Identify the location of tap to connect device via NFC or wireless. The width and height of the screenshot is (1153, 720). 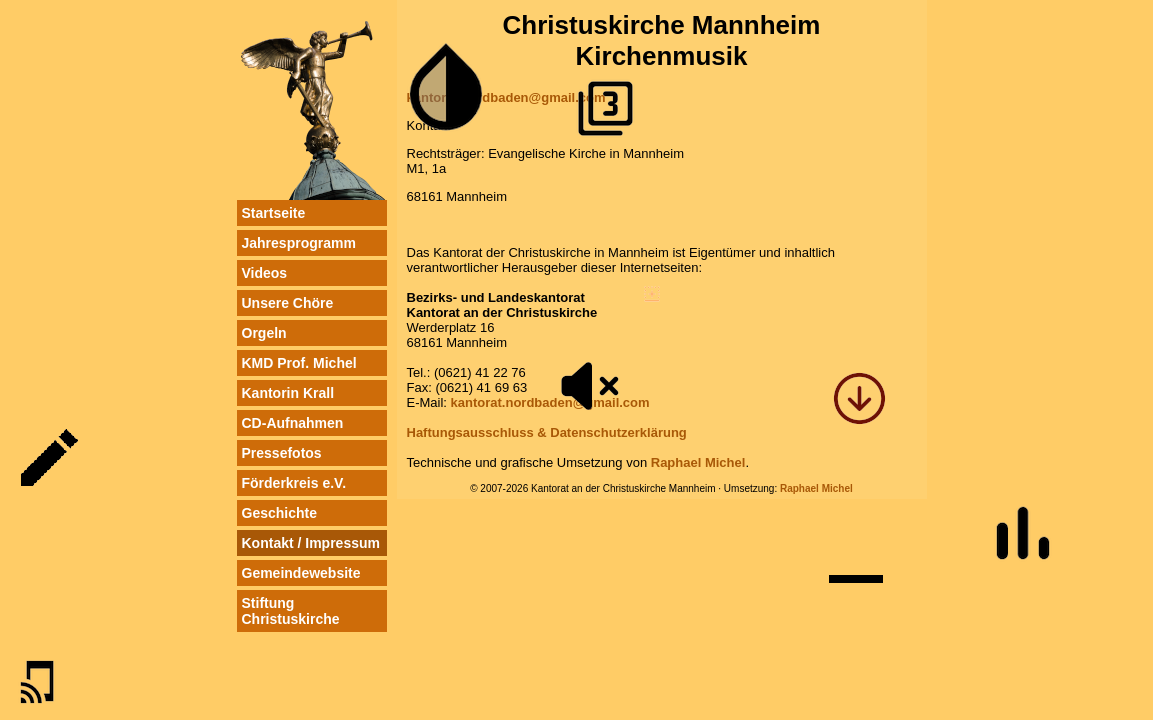
(40, 682).